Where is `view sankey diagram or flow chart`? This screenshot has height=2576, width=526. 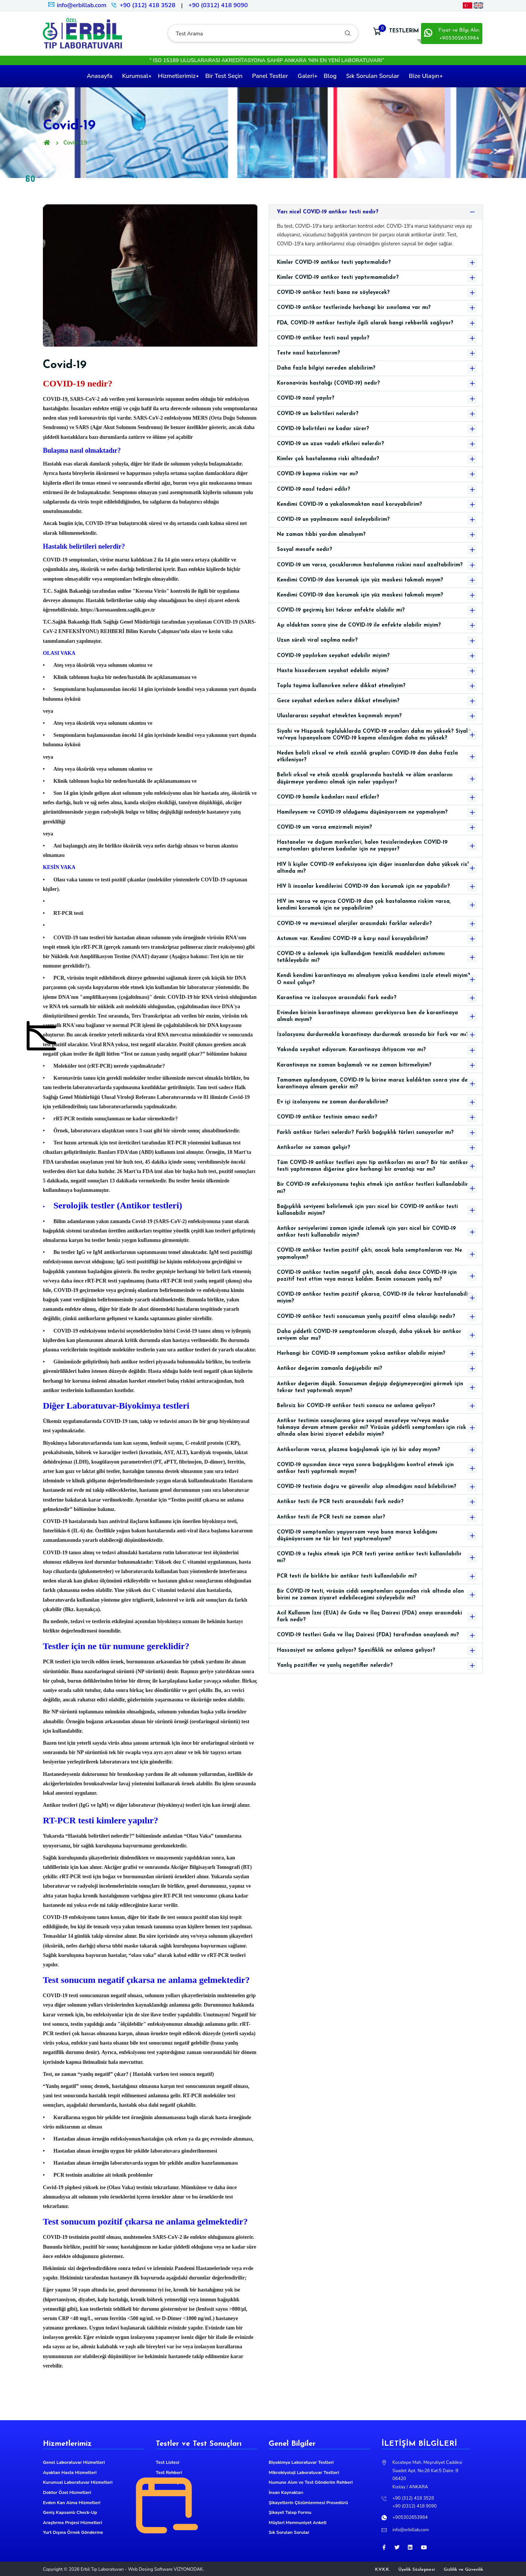
view sankey diagram or flow chart is located at coordinates (41, 1036).